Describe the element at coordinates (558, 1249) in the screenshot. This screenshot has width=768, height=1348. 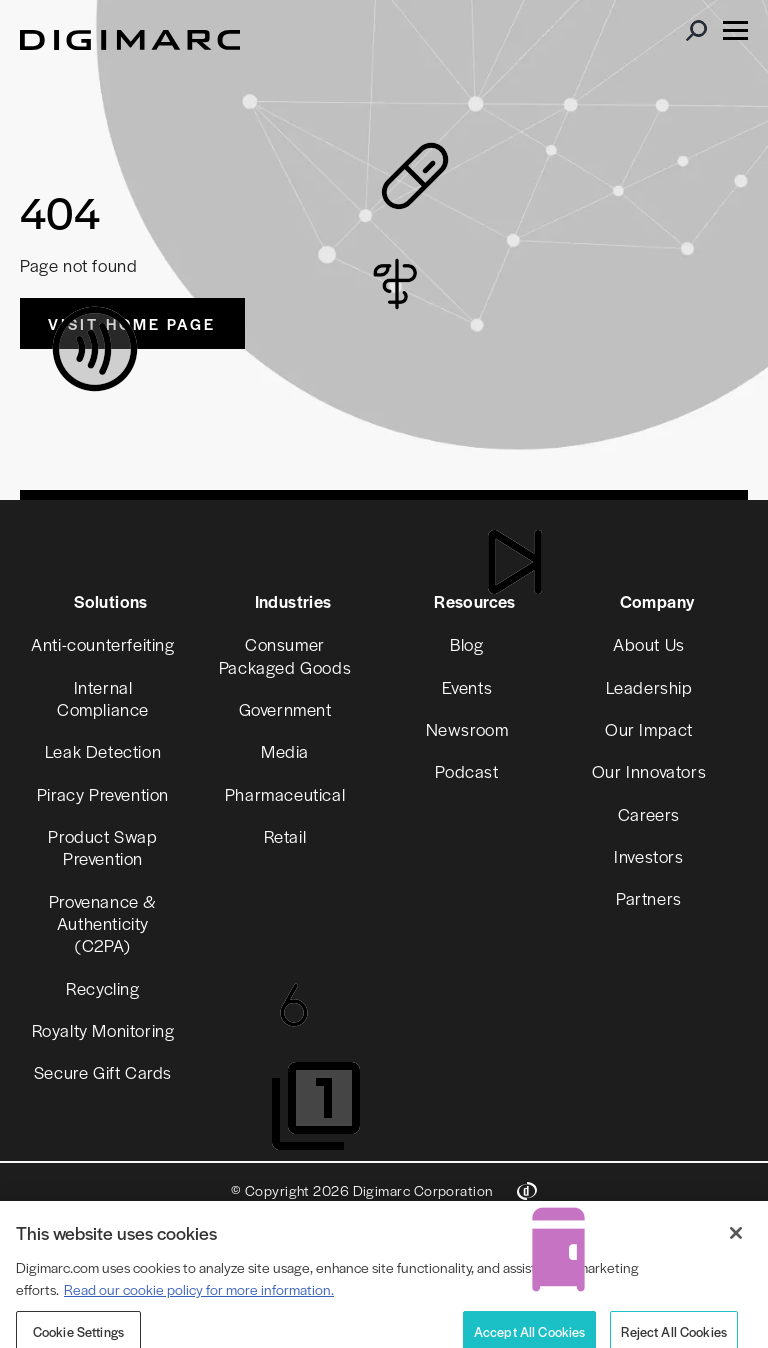
I see `locate nearby portable restrooms` at that location.